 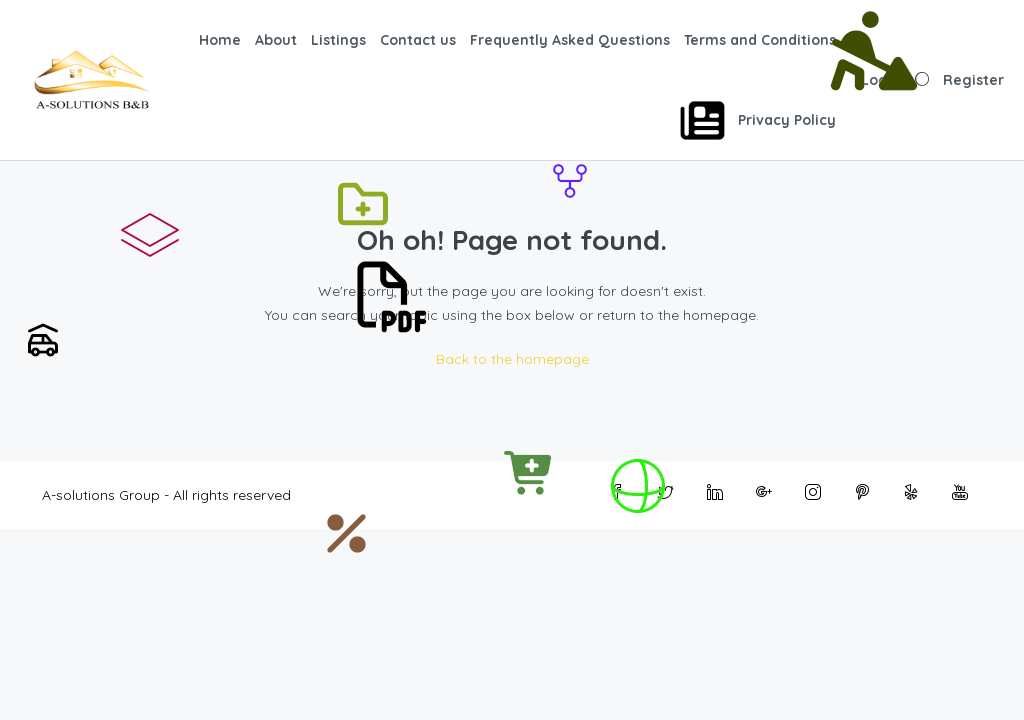 What do you see at coordinates (638, 486) in the screenshot?
I see `access global or international settings` at bounding box center [638, 486].